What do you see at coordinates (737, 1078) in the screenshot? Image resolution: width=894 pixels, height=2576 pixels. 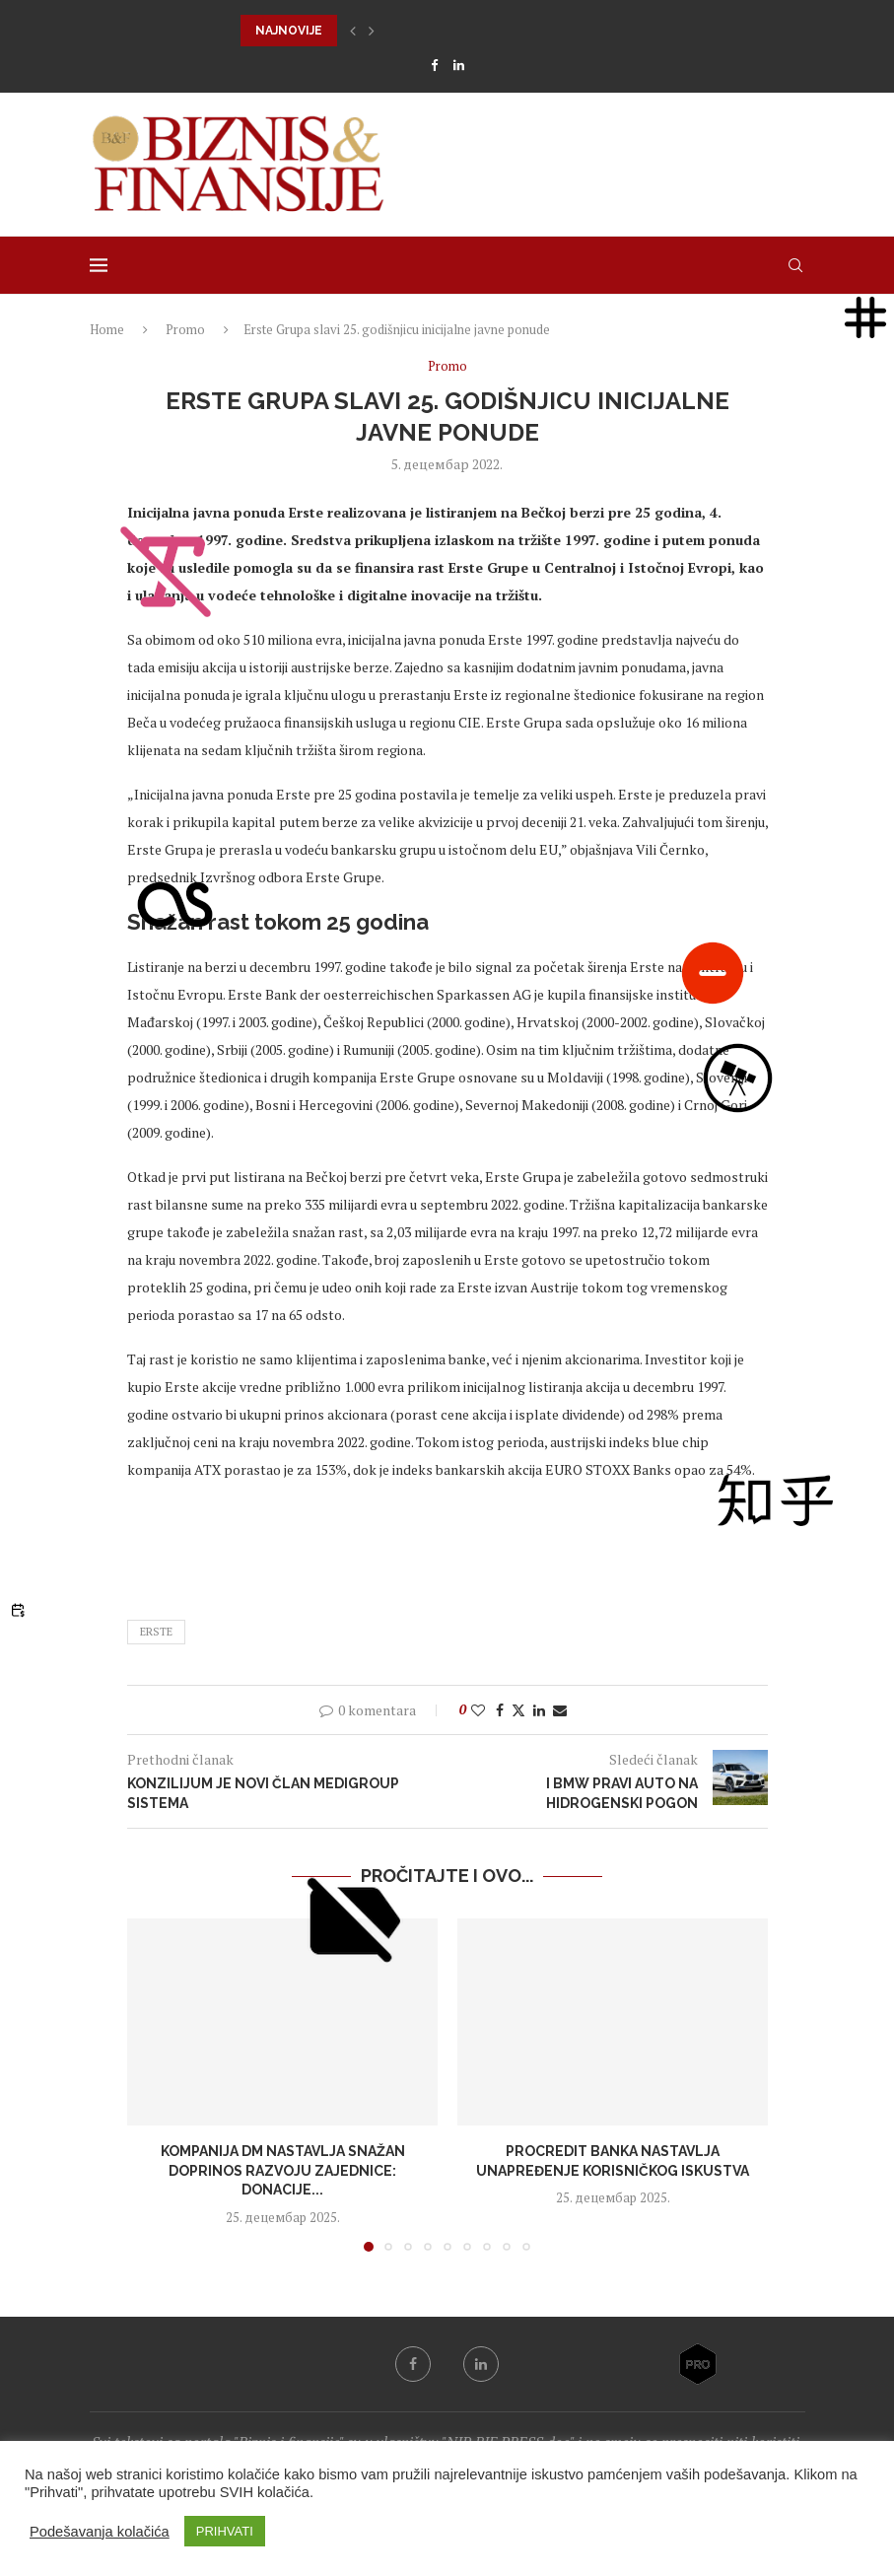 I see `WPExplorer WordPress themes and resources logo` at bounding box center [737, 1078].